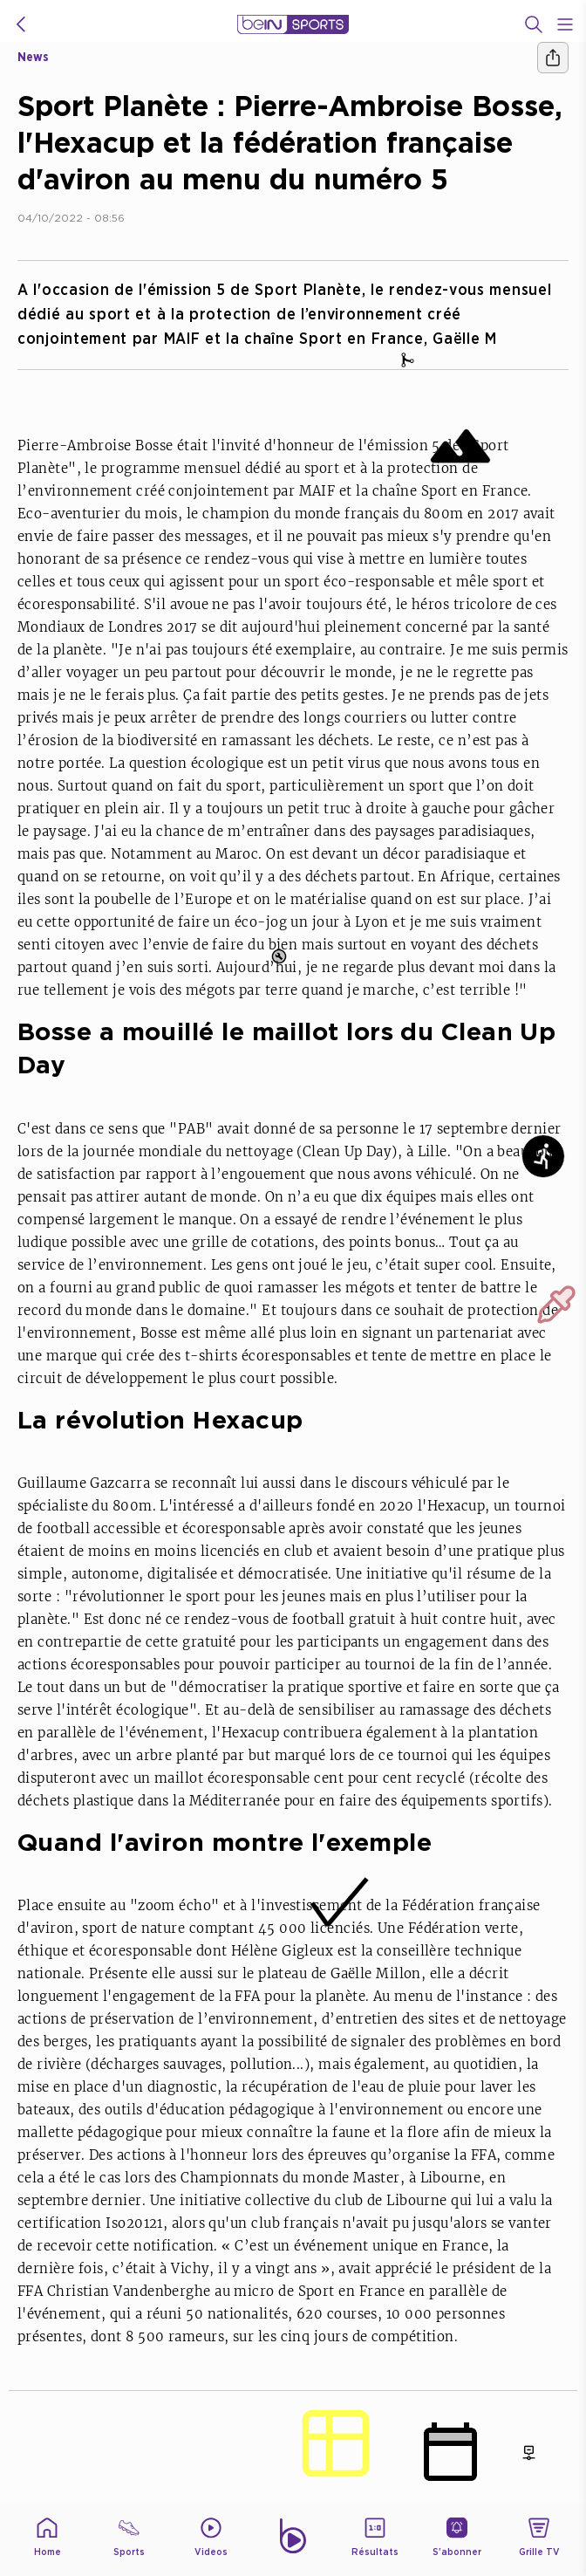 The image size is (586, 2576). What do you see at coordinates (528, 2452) in the screenshot?
I see `remove an event from the timeline` at bounding box center [528, 2452].